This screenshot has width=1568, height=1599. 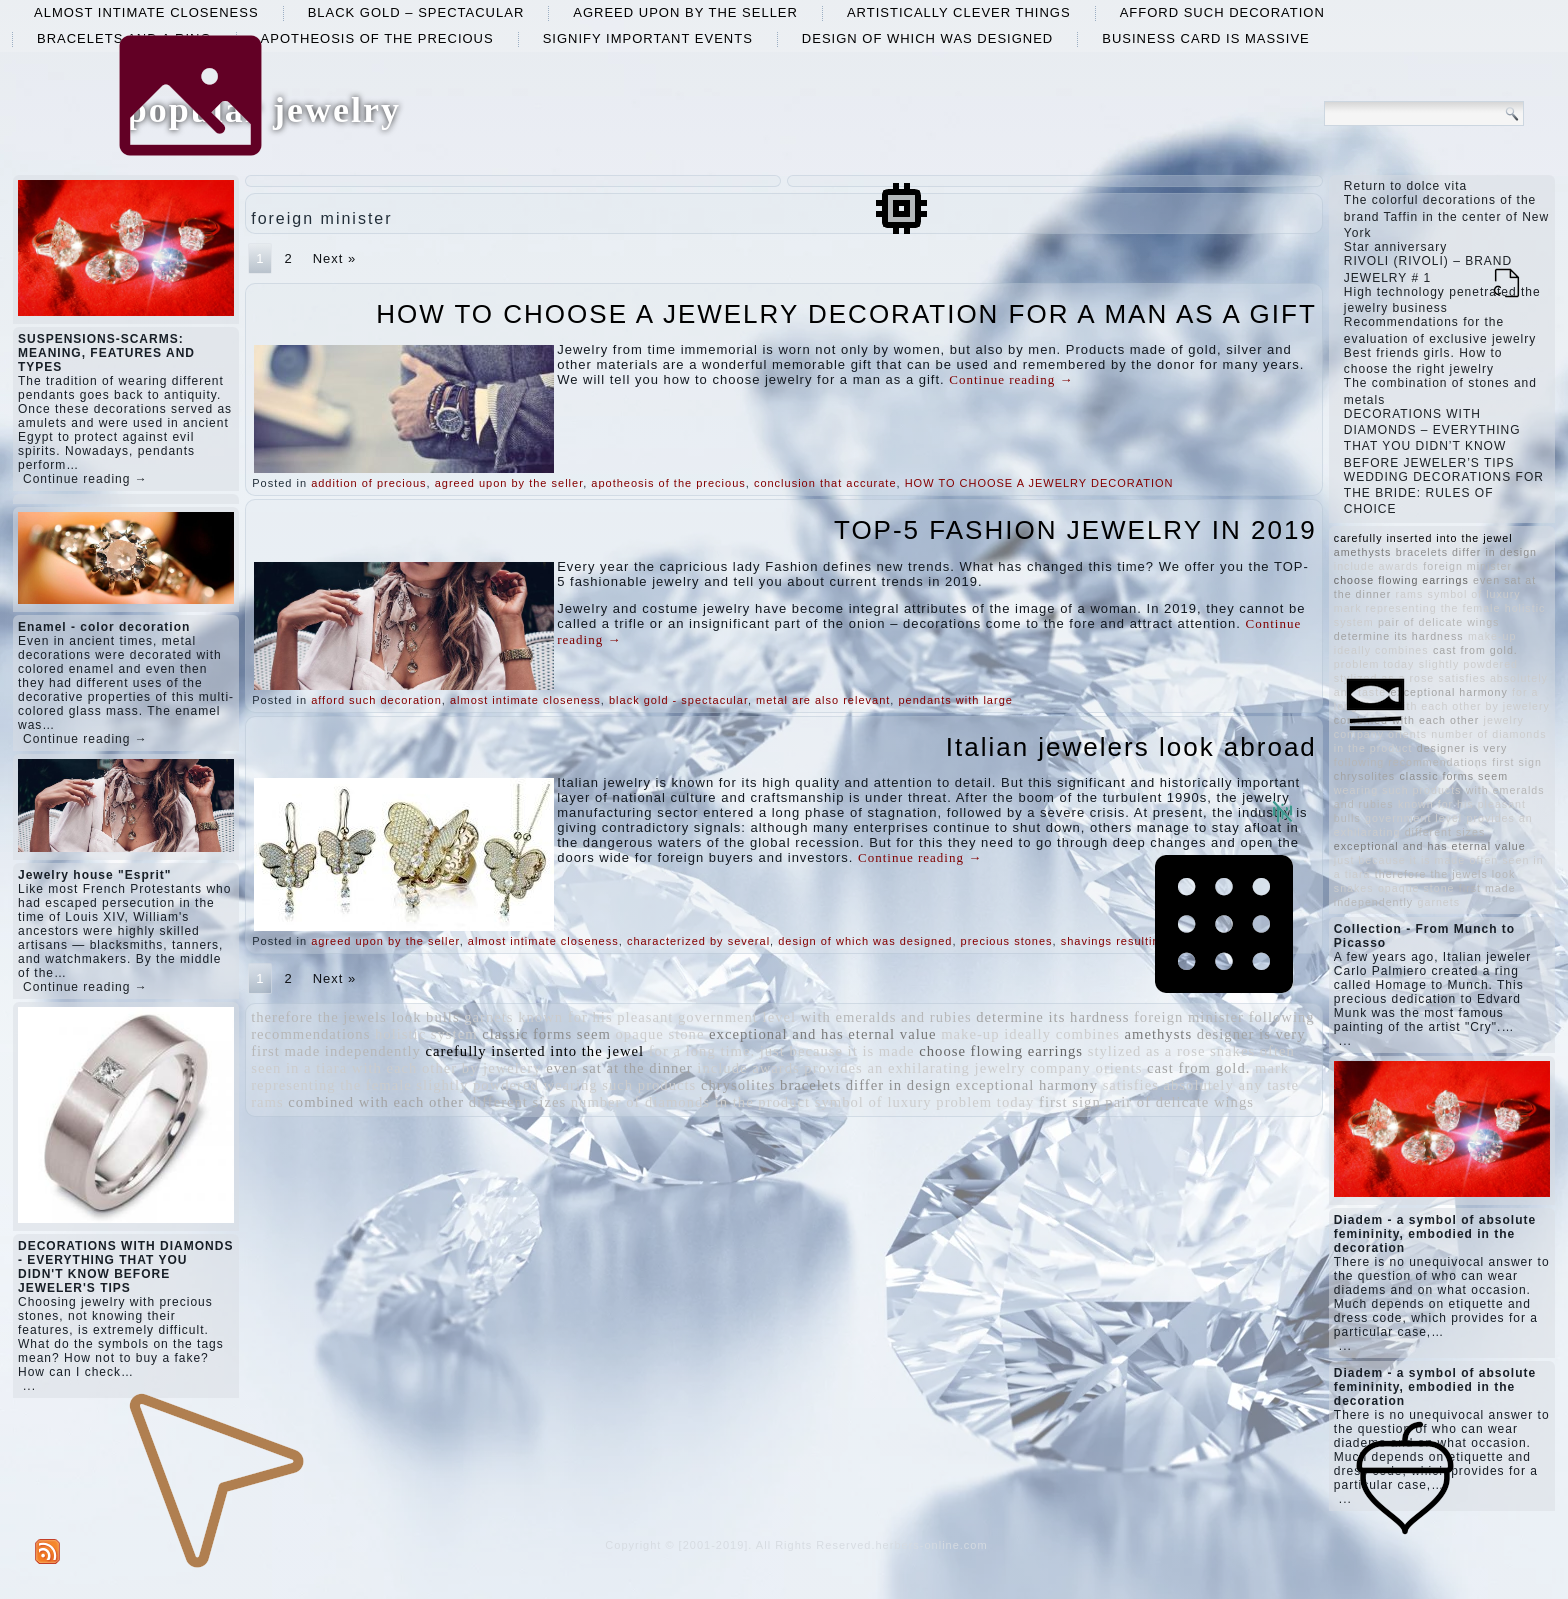 What do you see at coordinates (190, 95) in the screenshot?
I see `view image or photo` at bounding box center [190, 95].